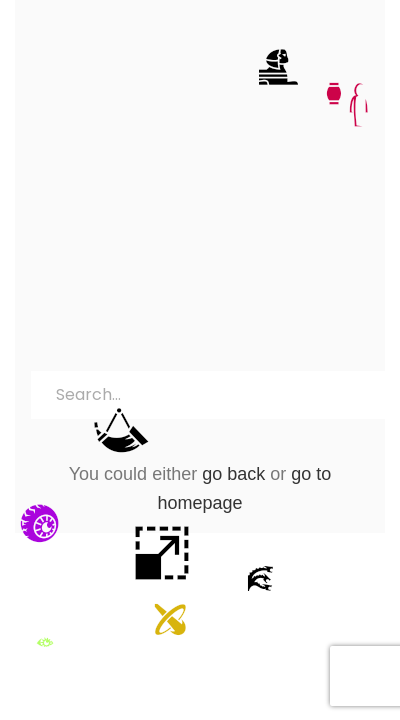 The height and width of the screenshot is (720, 400). What do you see at coordinates (162, 553) in the screenshot?
I see `resize an element or window` at bounding box center [162, 553].